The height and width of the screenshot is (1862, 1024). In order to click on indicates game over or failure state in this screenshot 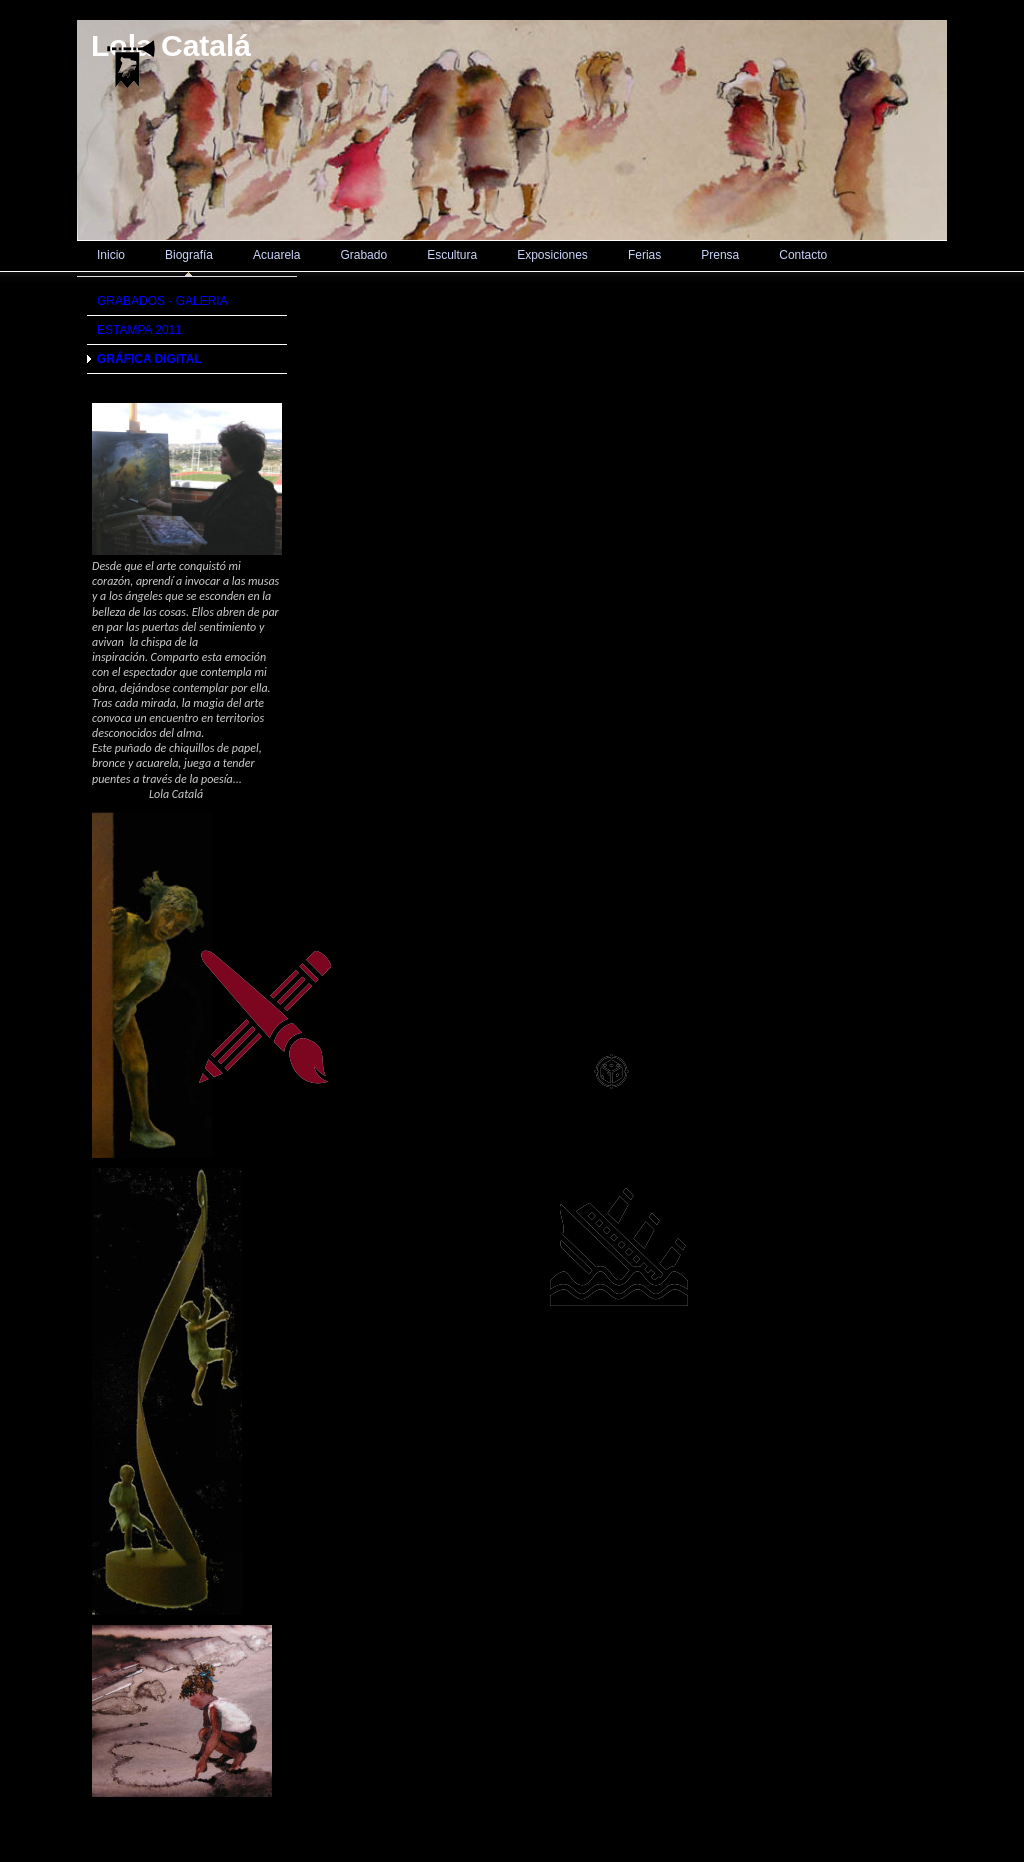, I will do `click(619, 1237)`.